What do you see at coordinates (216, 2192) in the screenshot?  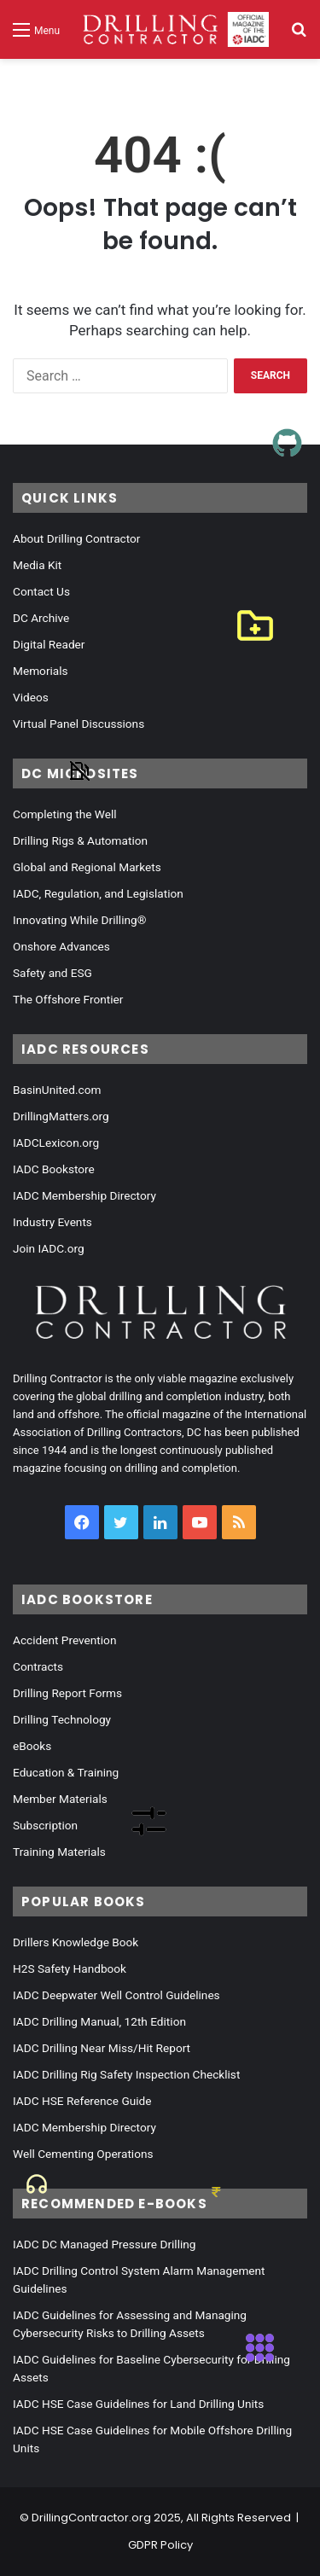 I see `indicates price or payment in Indian rupees` at bounding box center [216, 2192].